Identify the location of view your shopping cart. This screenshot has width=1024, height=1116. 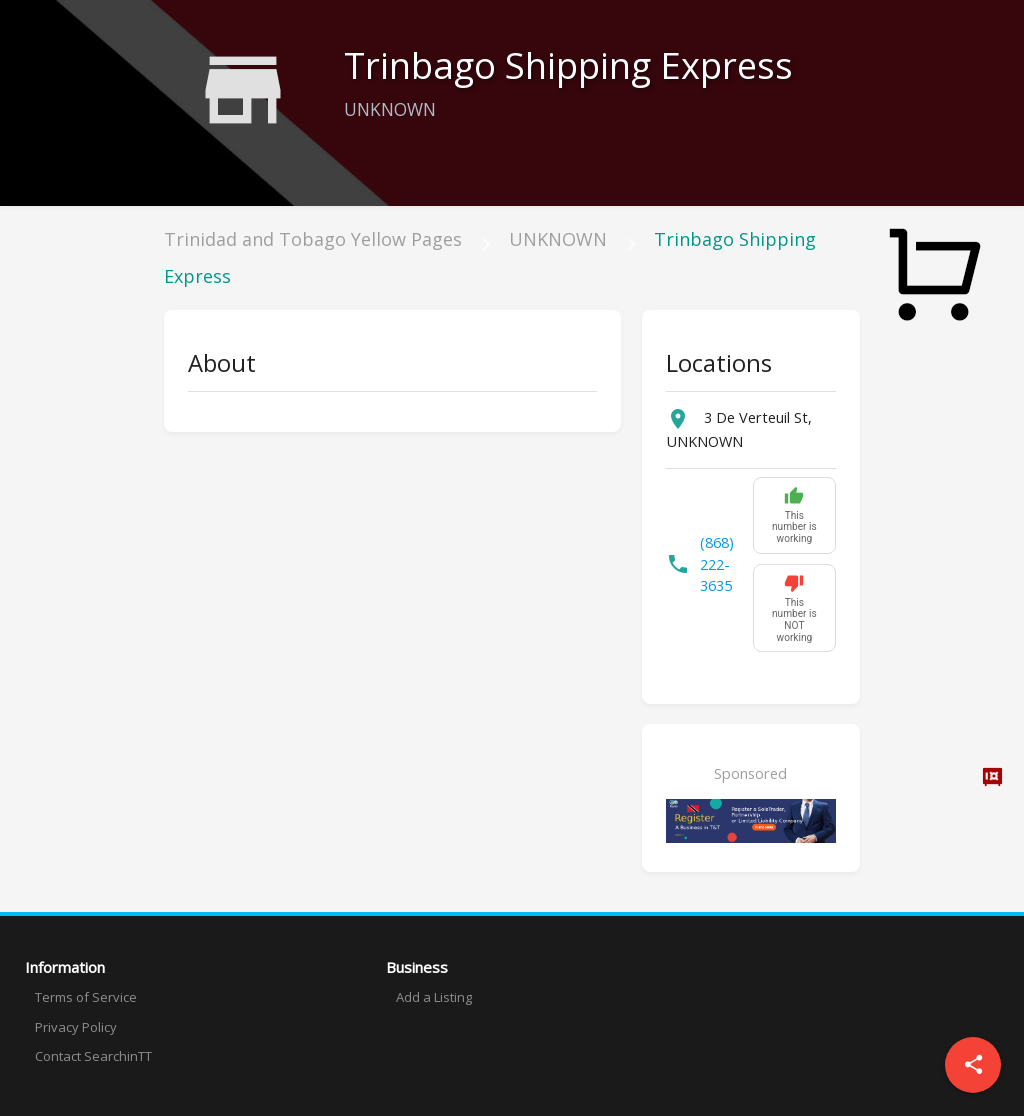
(933, 272).